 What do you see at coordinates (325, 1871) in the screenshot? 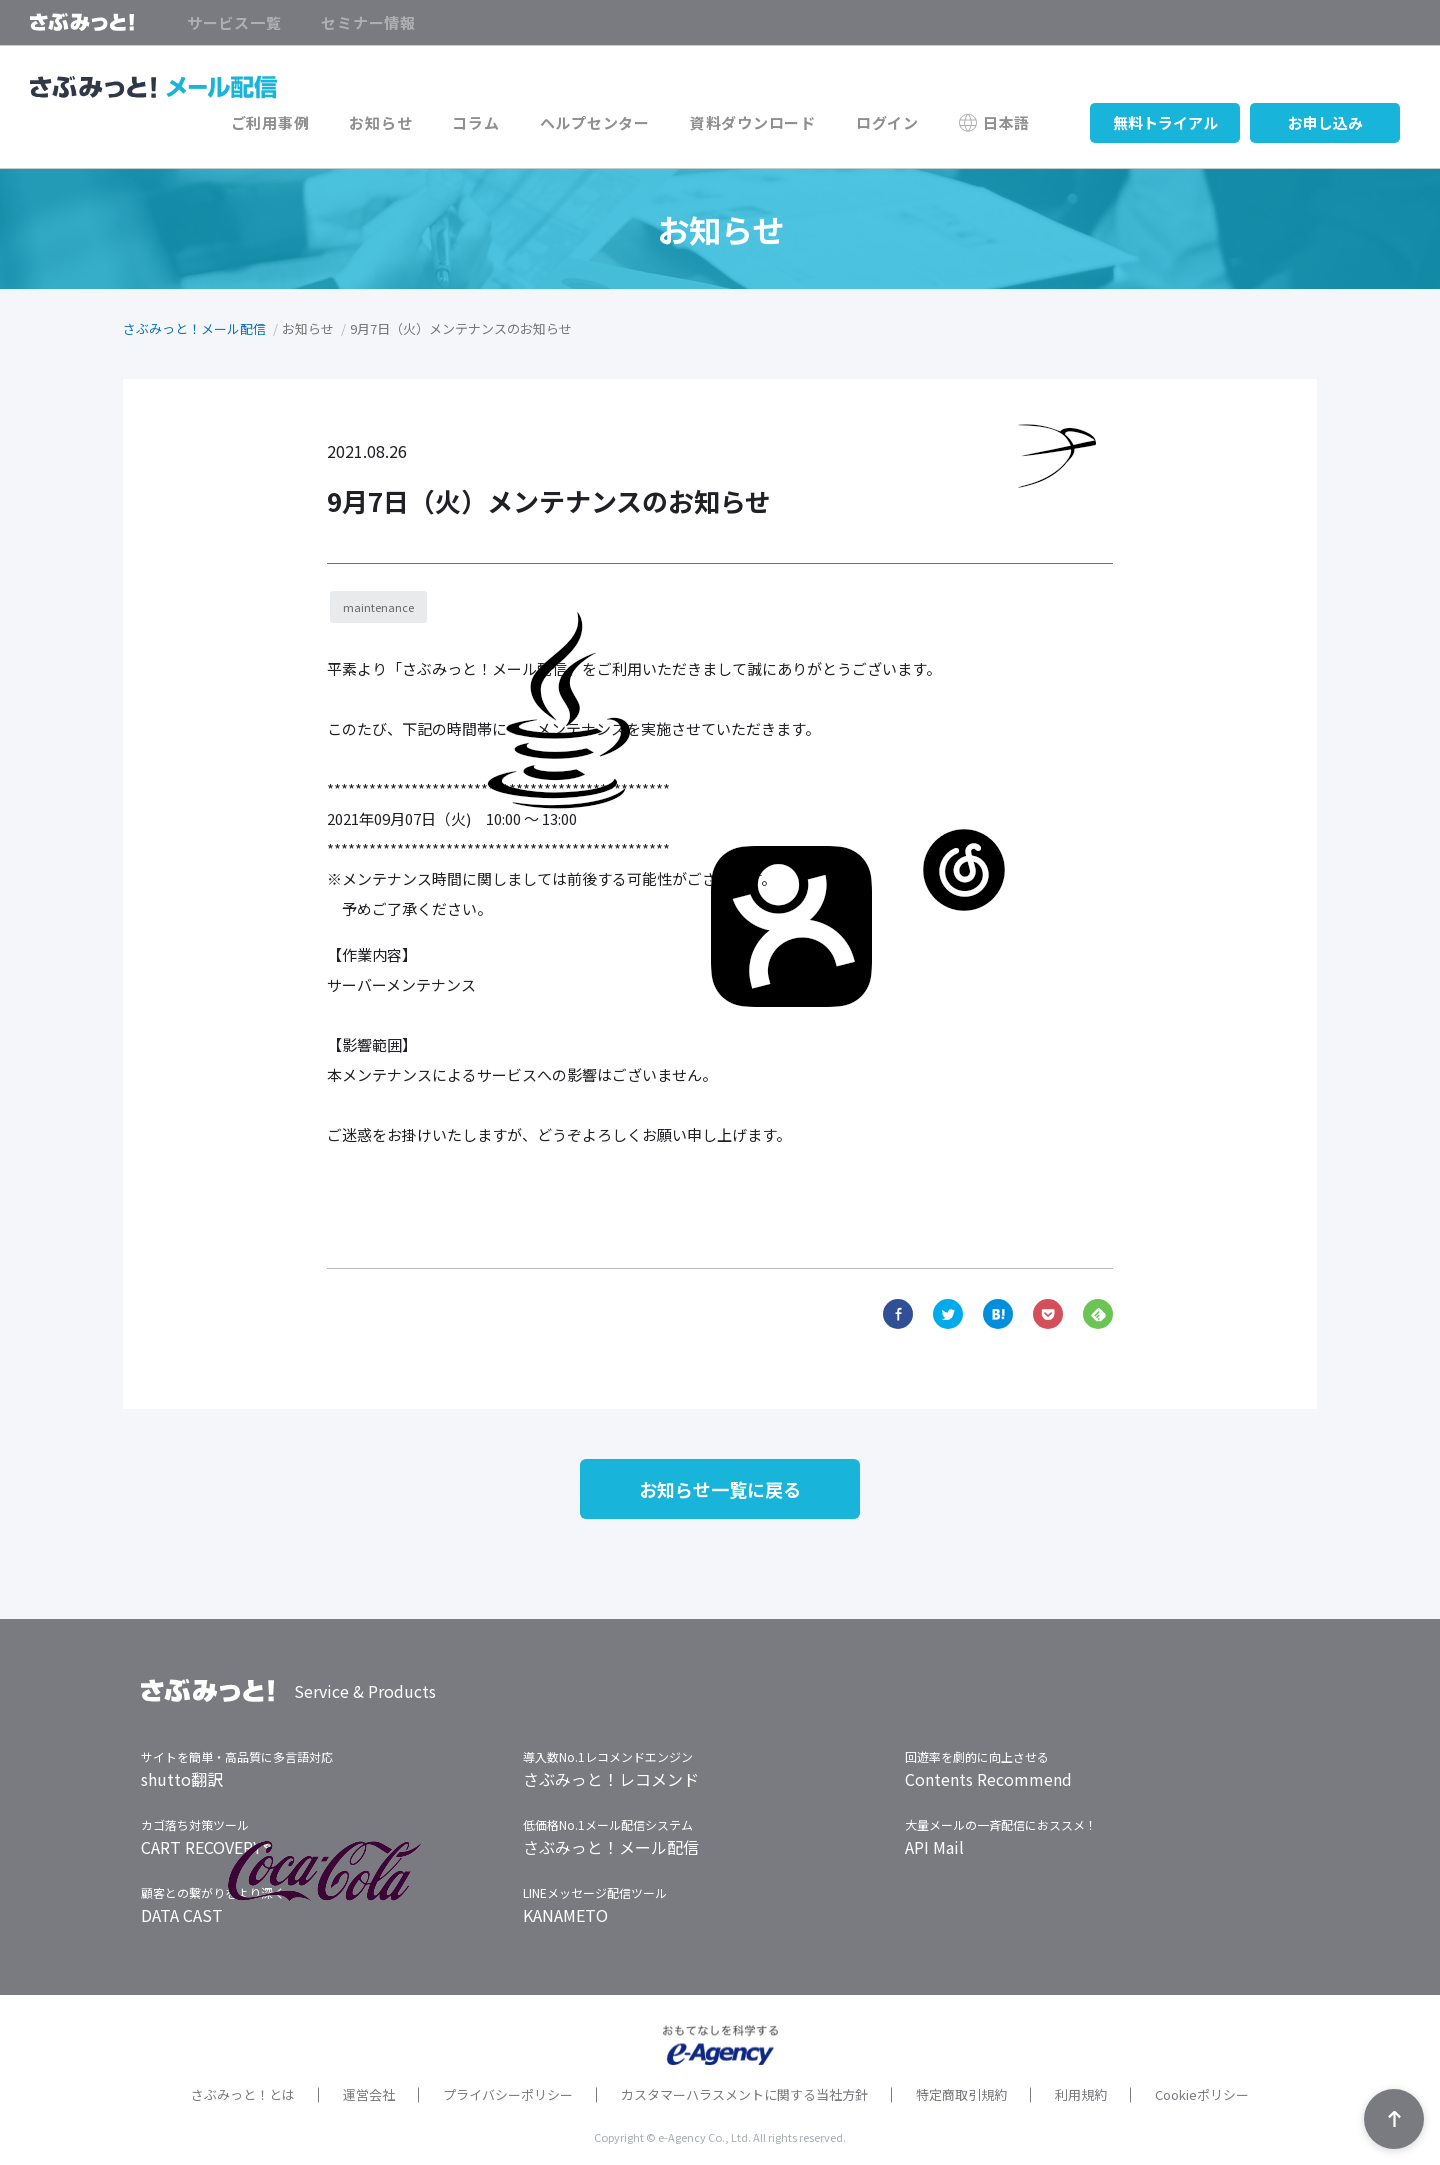
I see `coca-cola brand logo` at bounding box center [325, 1871].